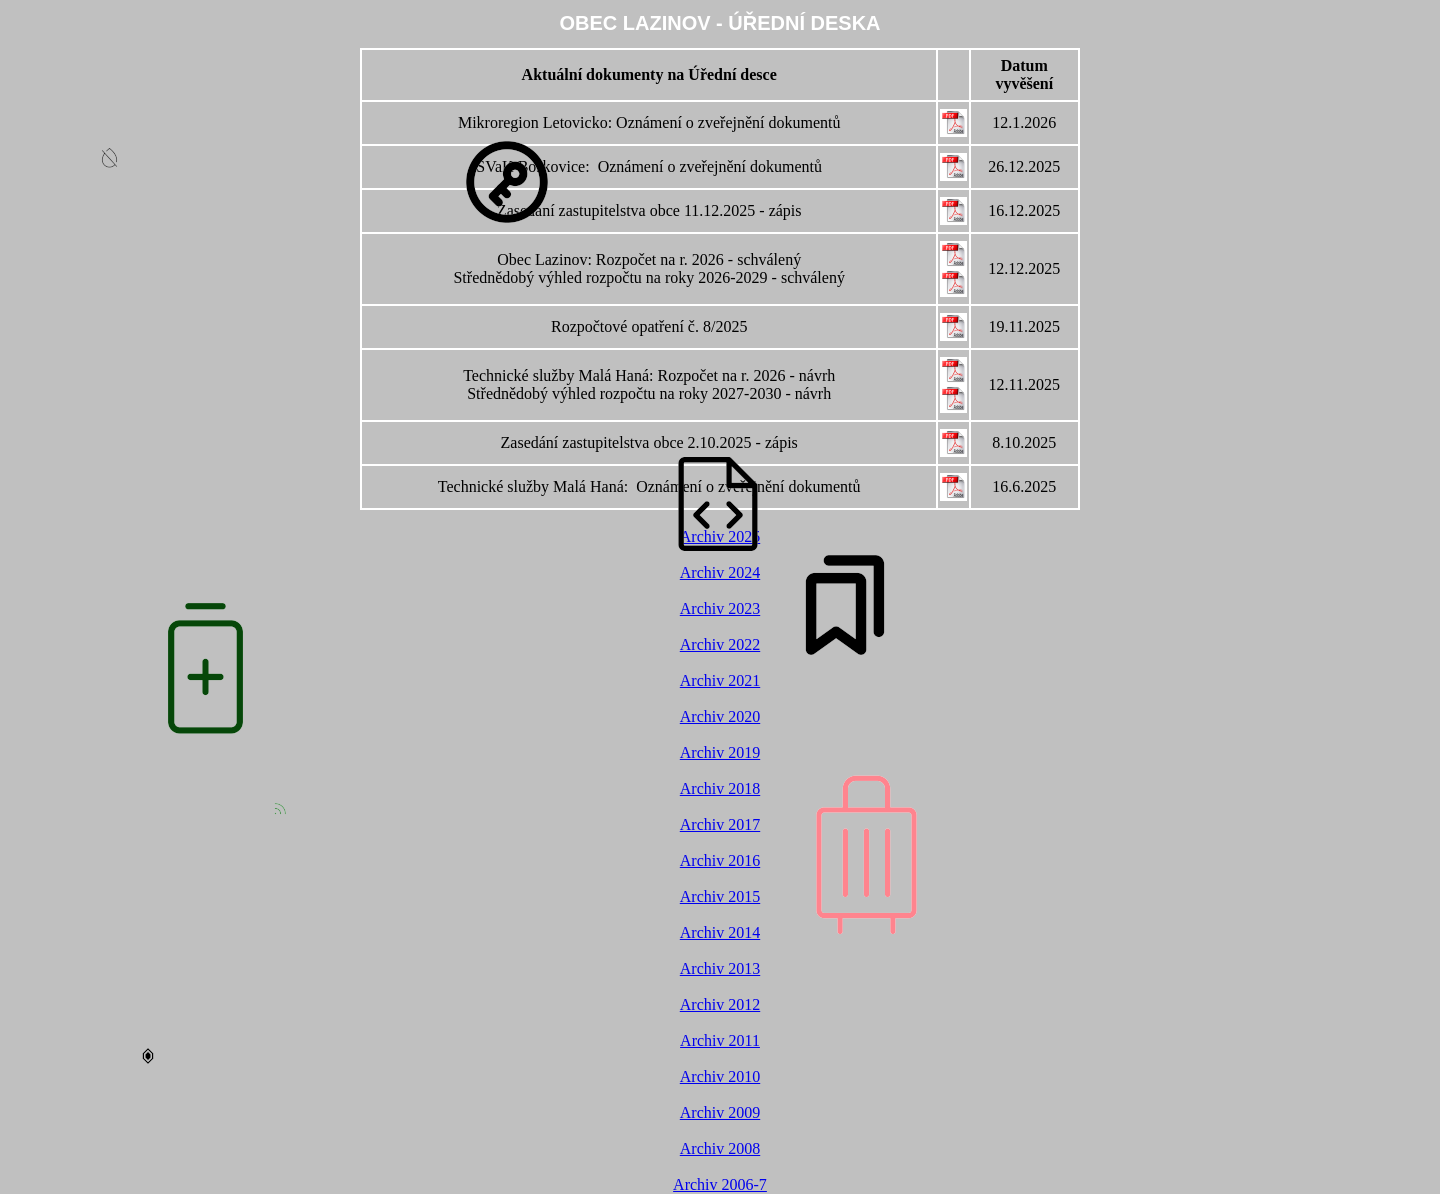  I want to click on access travel or trip planning features, so click(866, 857).